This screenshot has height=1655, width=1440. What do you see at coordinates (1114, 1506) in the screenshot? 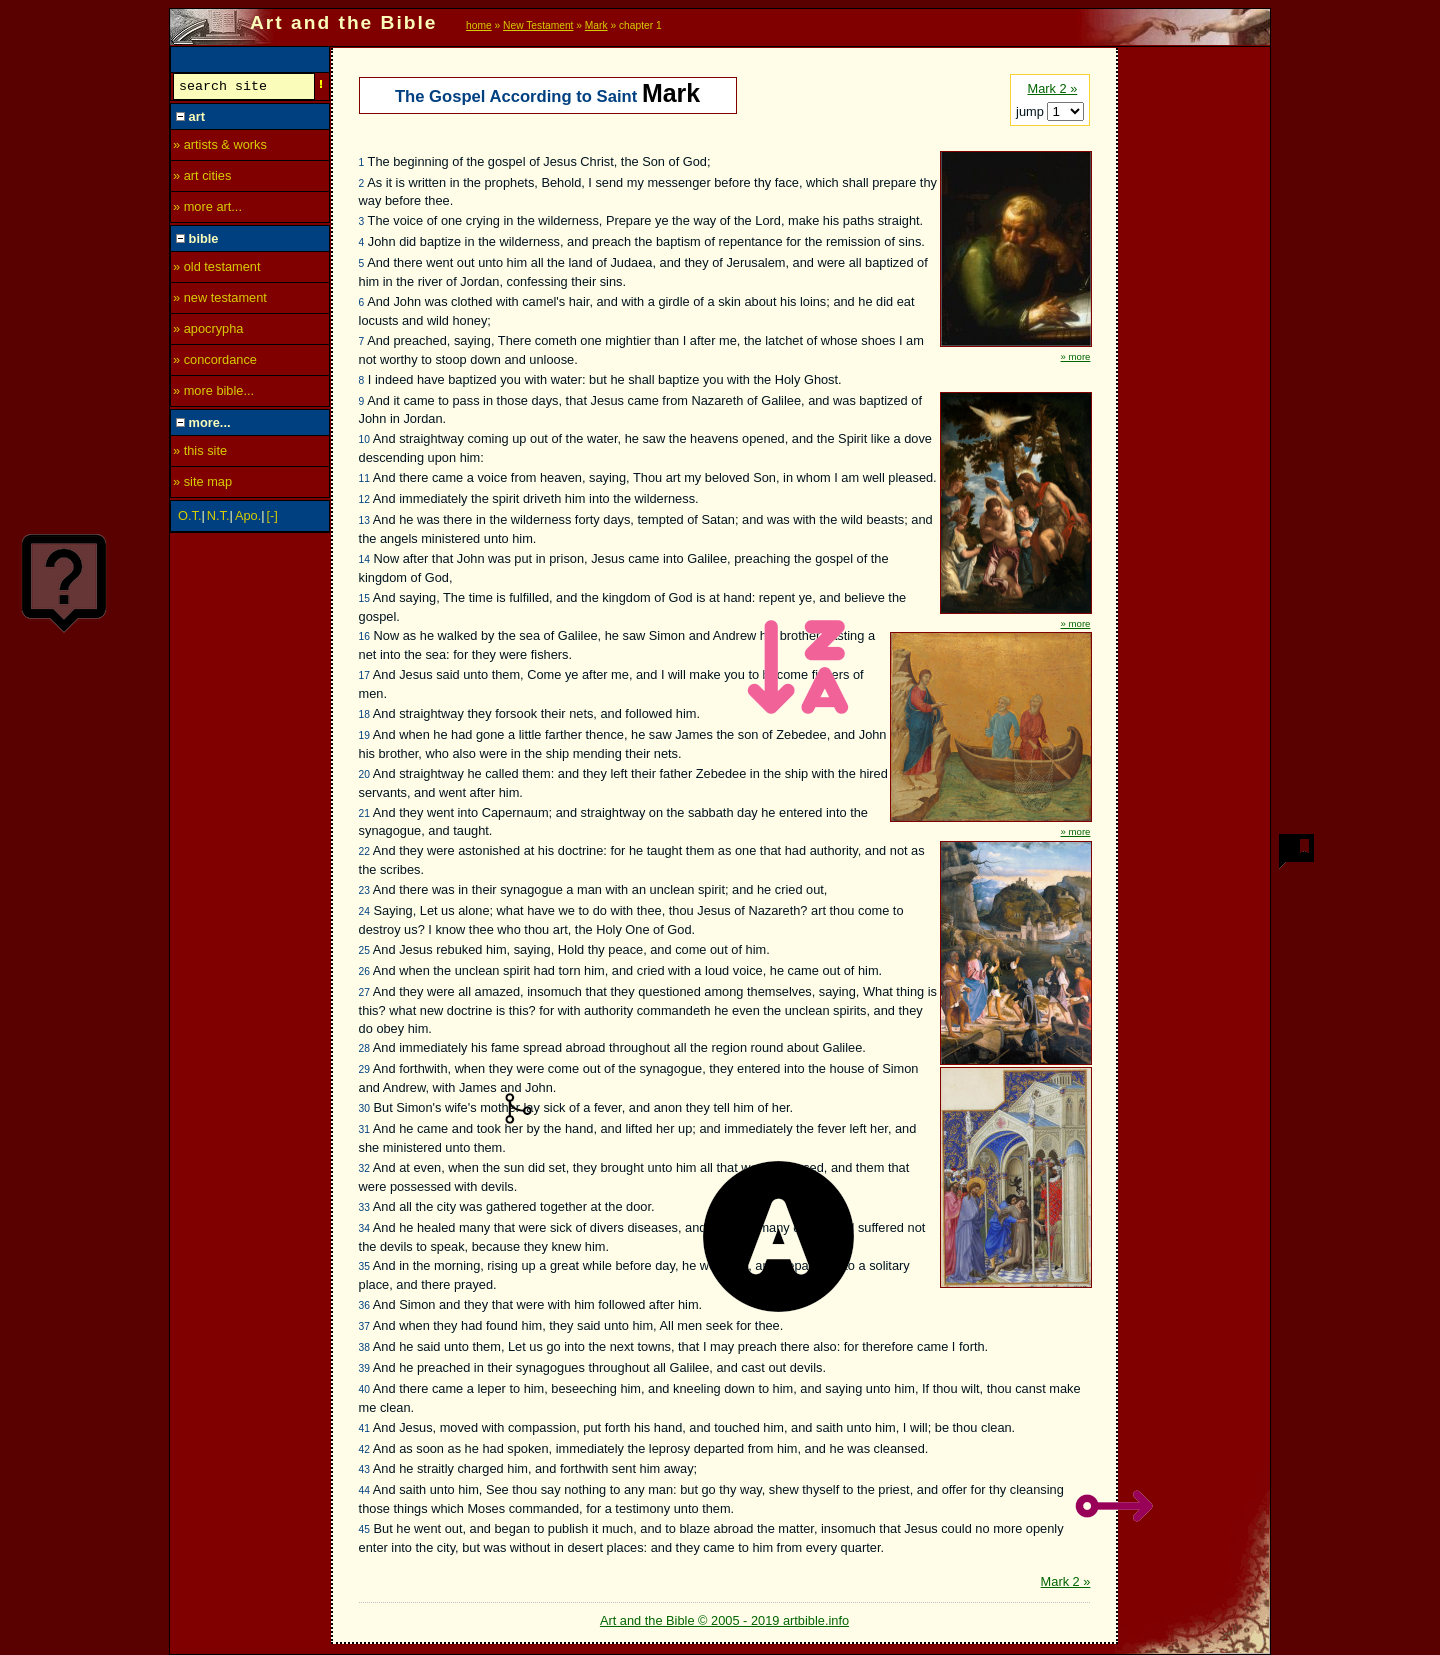
I see `proceed to the next step` at bounding box center [1114, 1506].